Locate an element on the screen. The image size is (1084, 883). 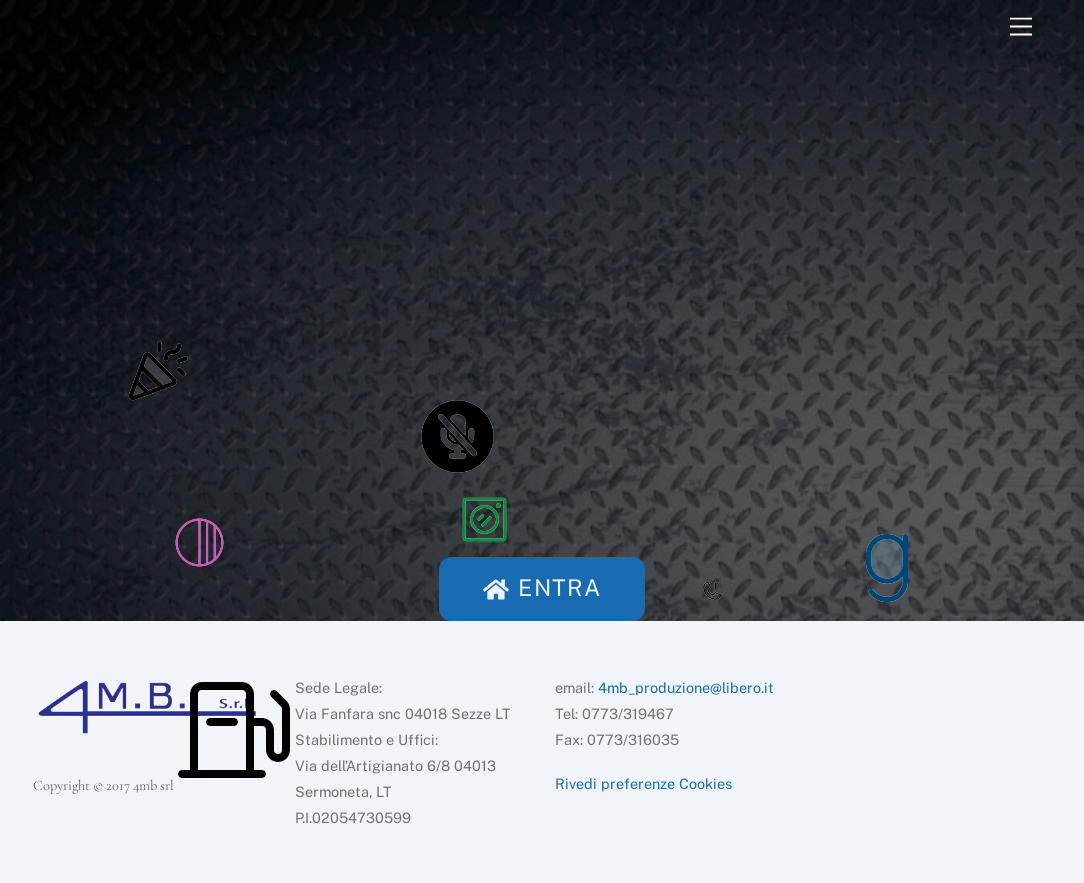
access laundry or appliance controls is located at coordinates (484, 519).